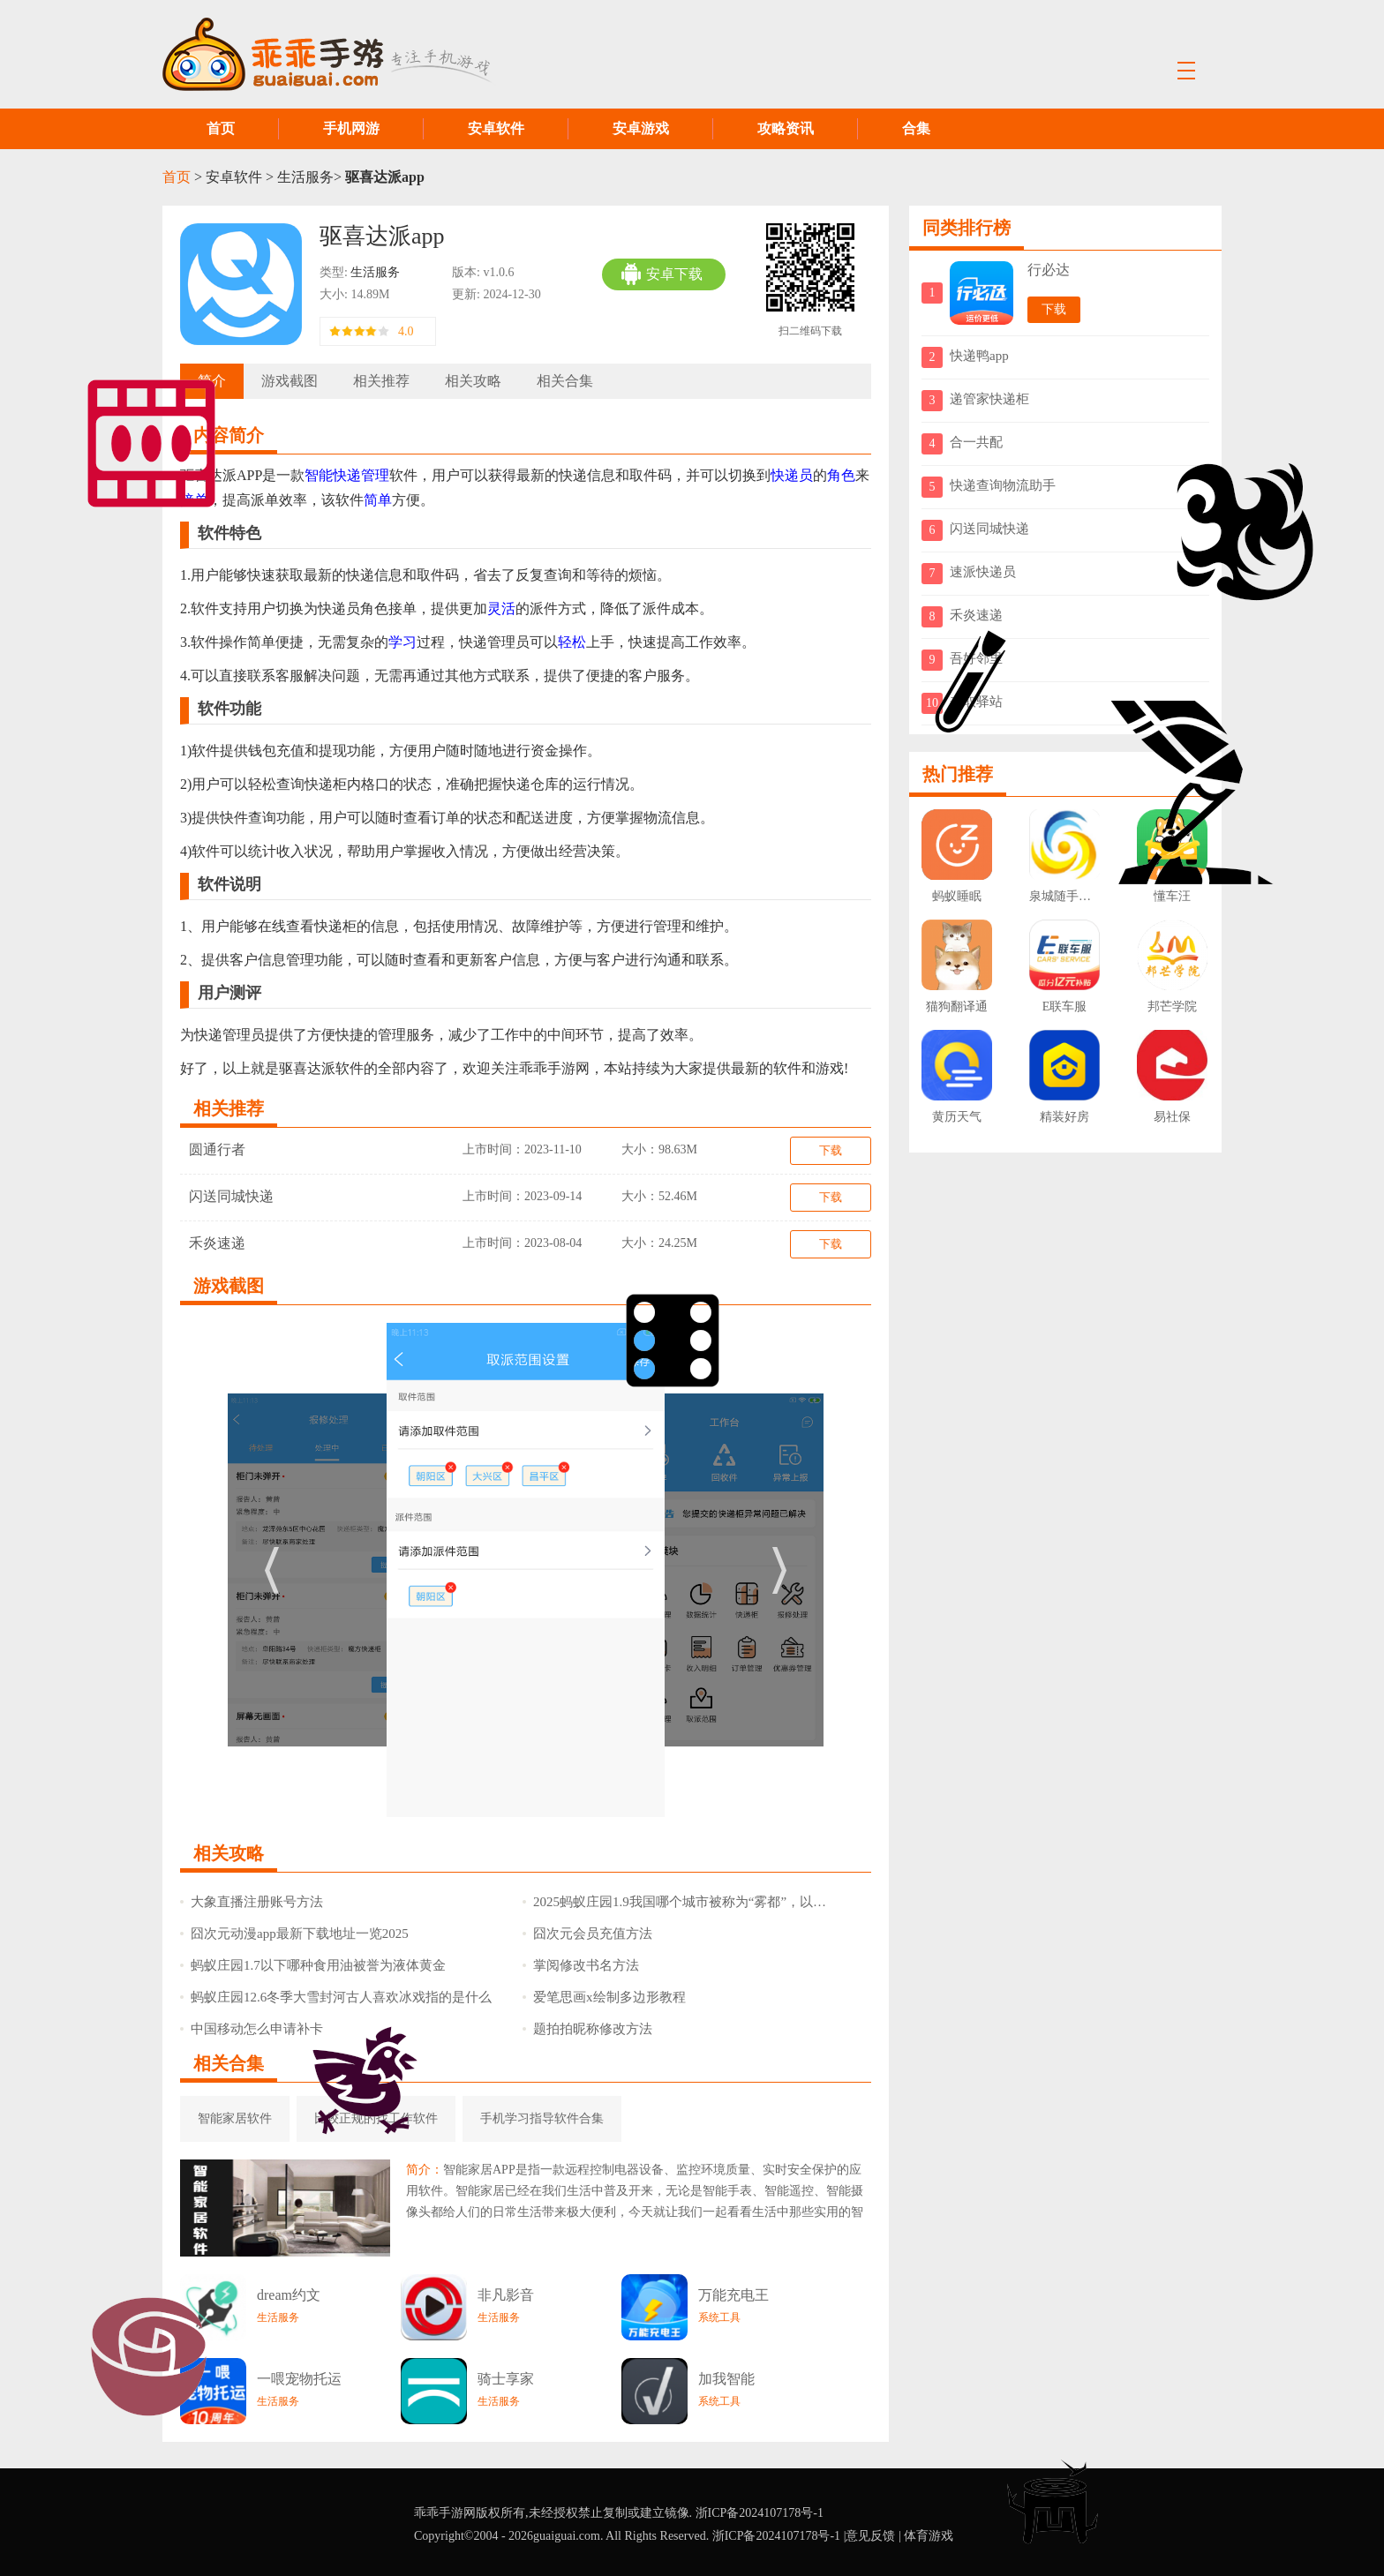 Image resolution: width=1384 pixels, height=2576 pixels. Describe the element at coordinates (1192, 793) in the screenshot. I see `select robotic leg equipment or upgrade` at that location.